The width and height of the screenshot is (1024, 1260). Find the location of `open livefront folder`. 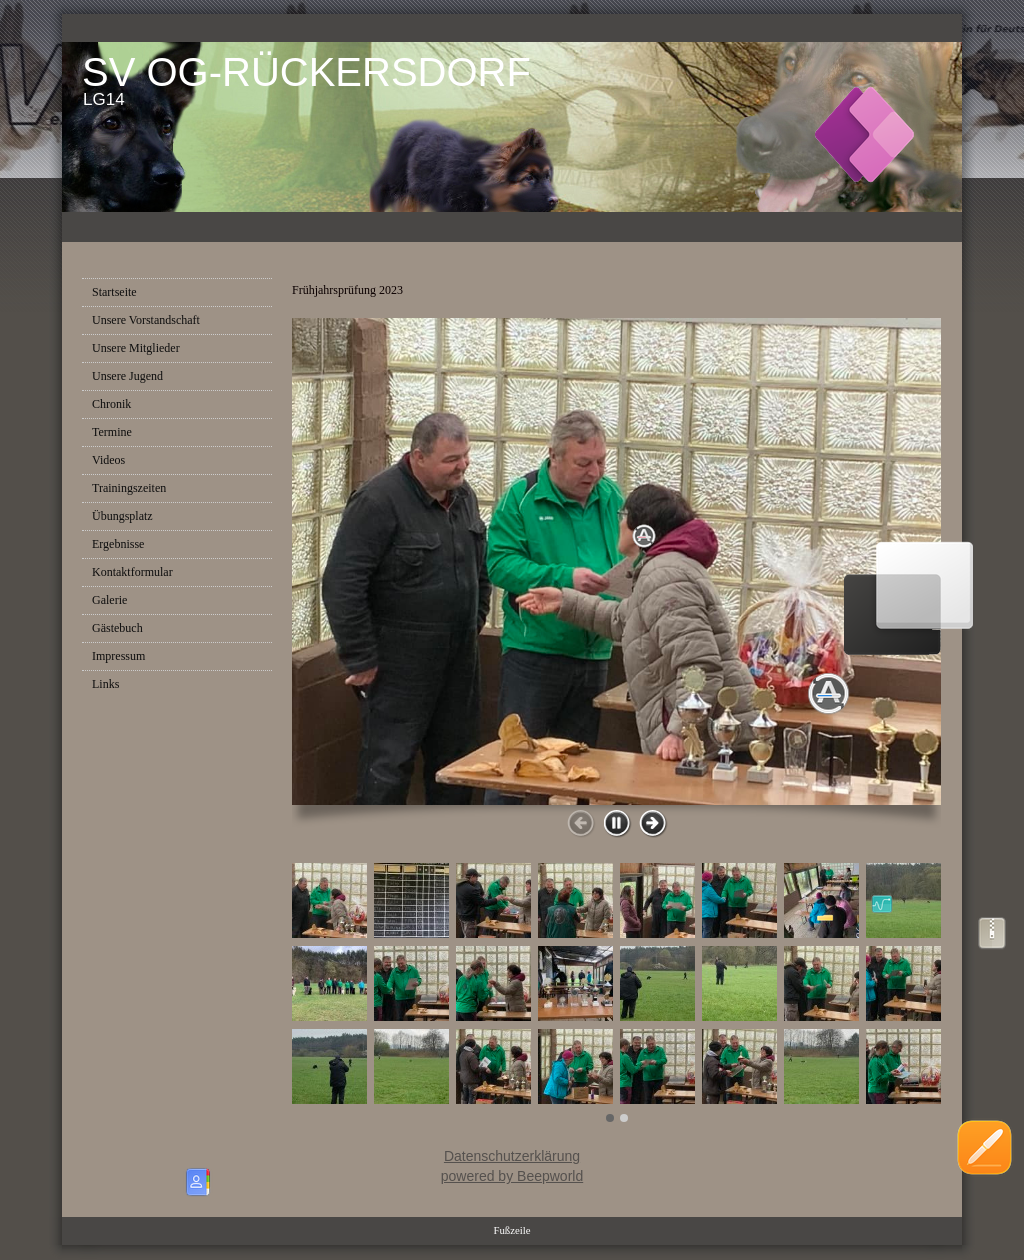

open livefront folder is located at coordinates (825, 915).